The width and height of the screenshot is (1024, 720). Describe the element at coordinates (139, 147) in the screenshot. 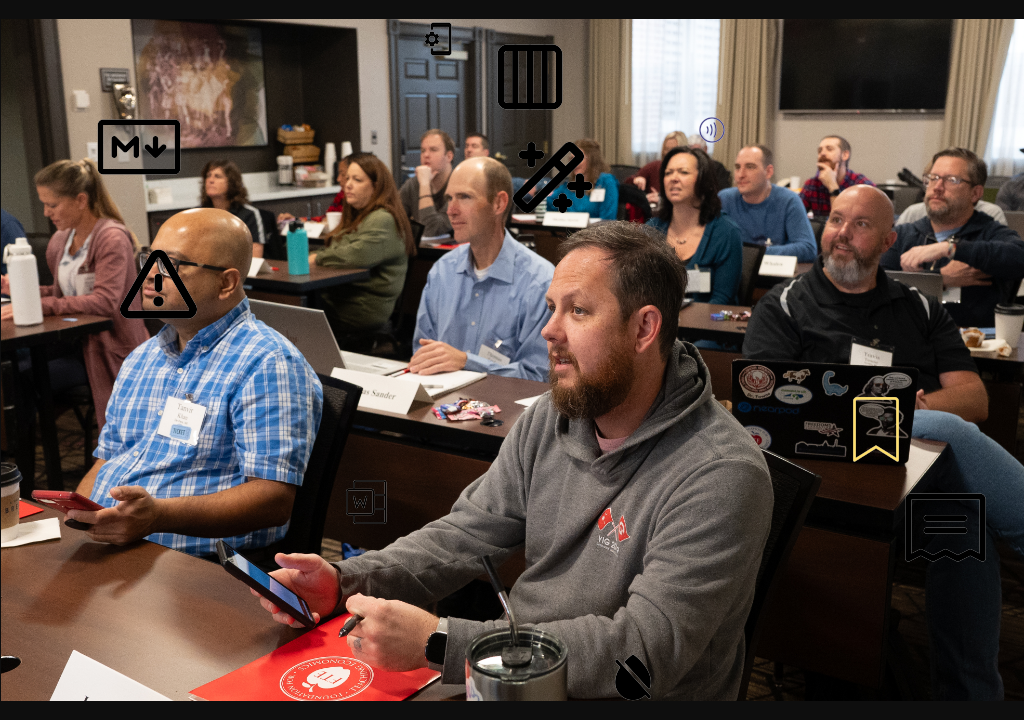

I see `indicates markdown formatting is supported` at that location.